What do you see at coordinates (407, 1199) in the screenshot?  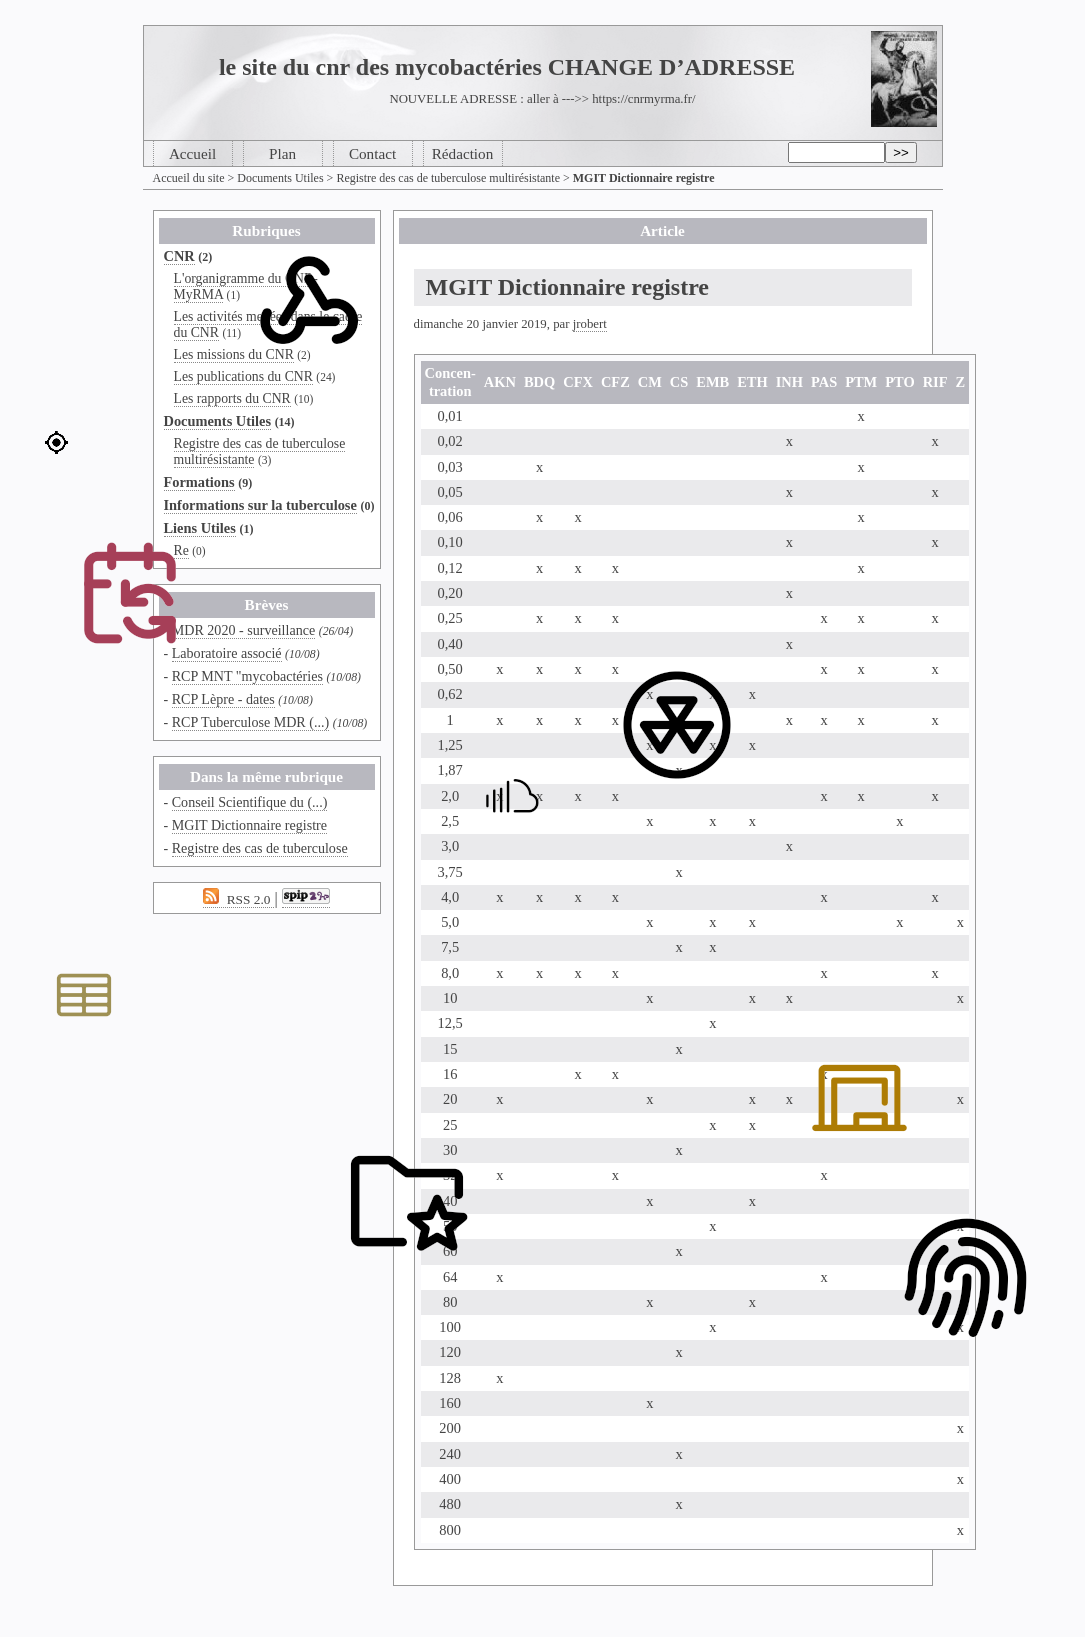 I see `access your starred or favorite folders` at bounding box center [407, 1199].